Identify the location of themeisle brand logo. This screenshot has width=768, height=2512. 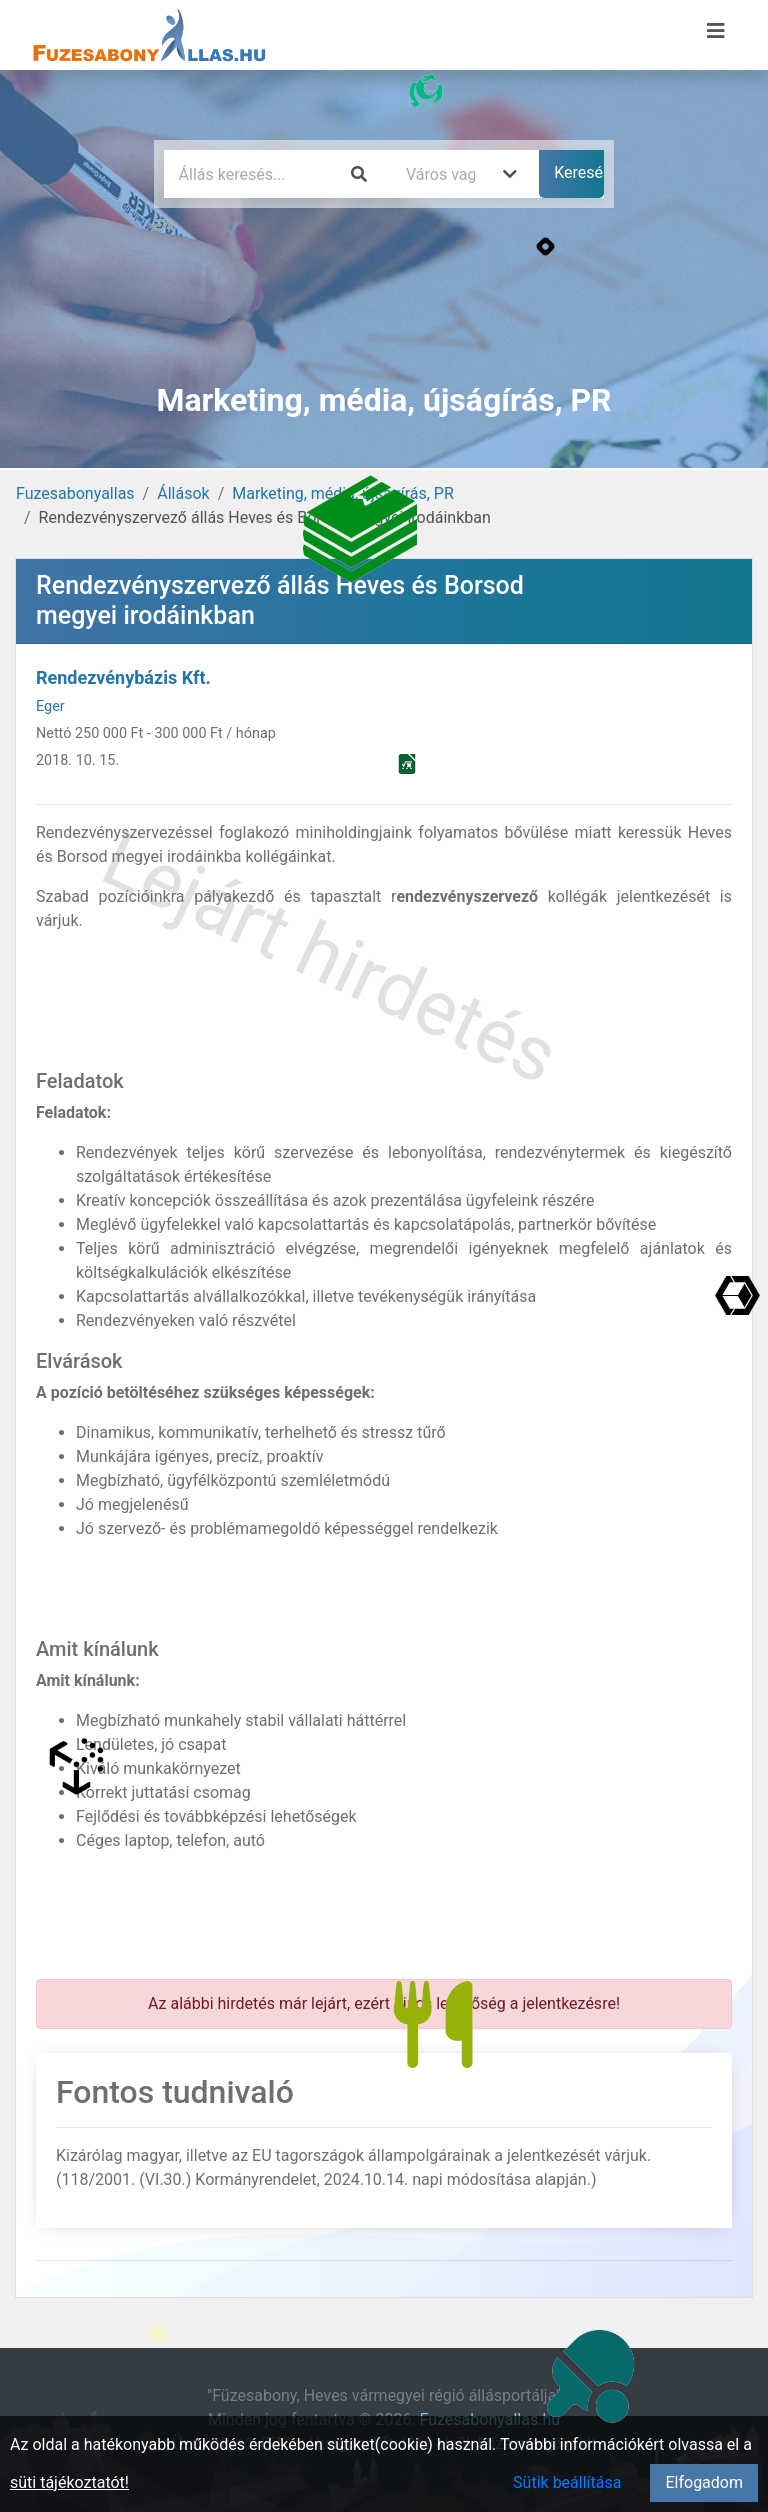
(426, 91).